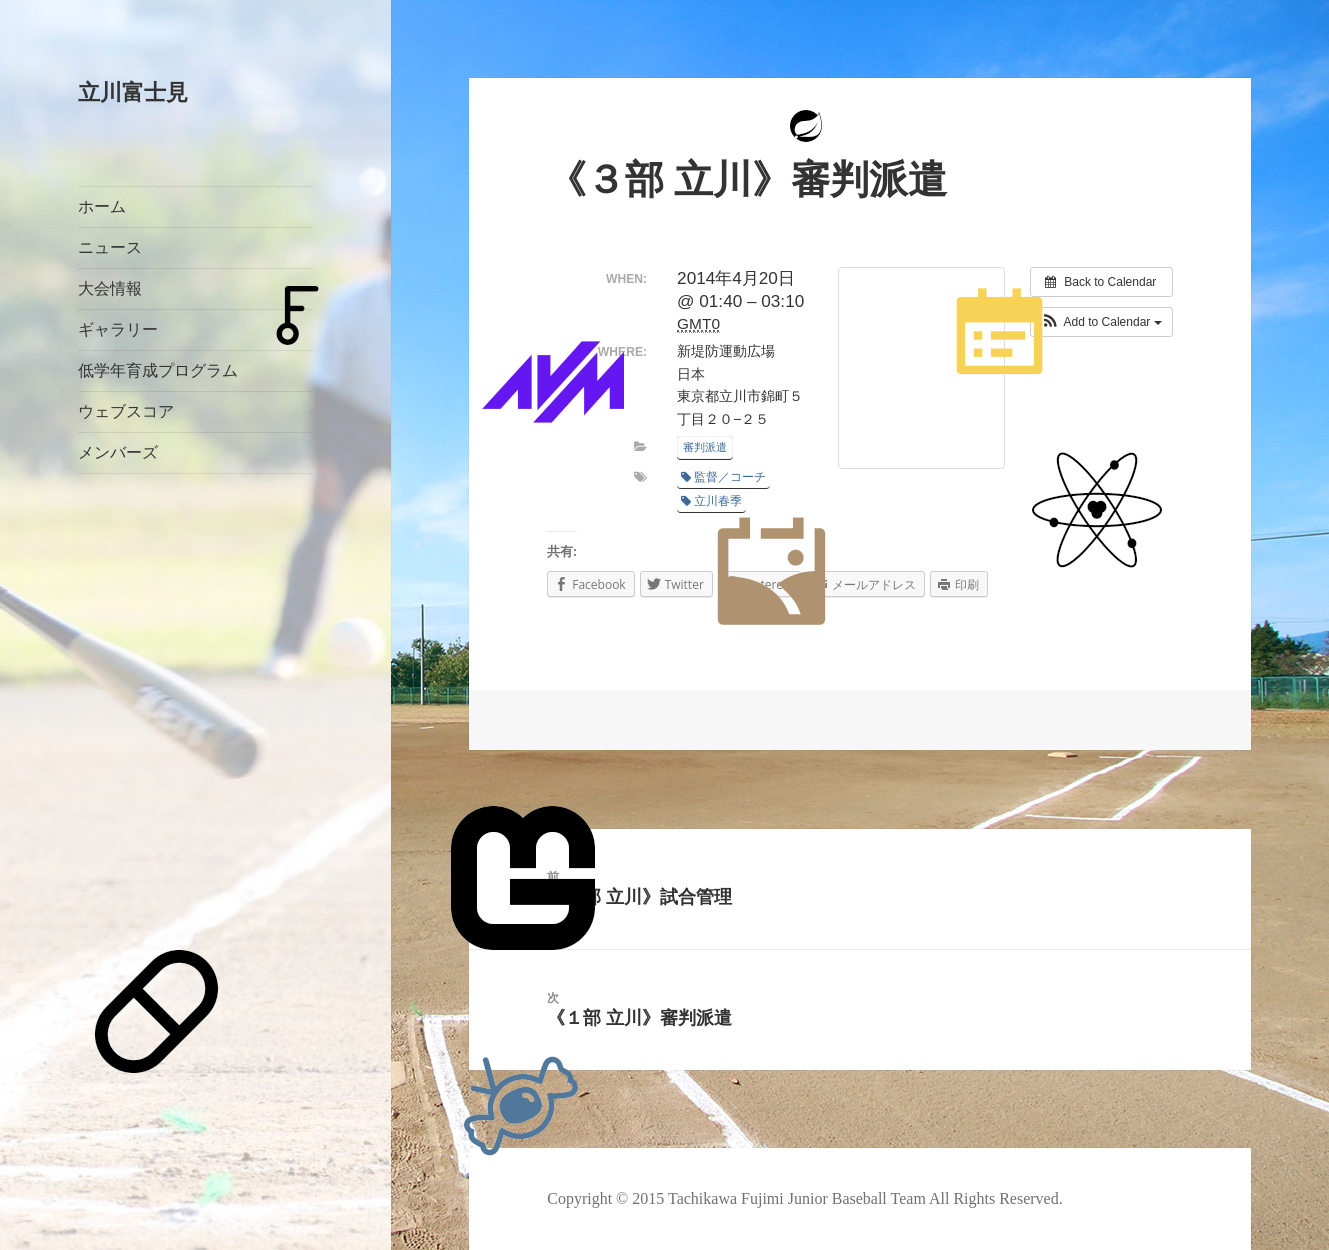  What do you see at coordinates (523, 878) in the screenshot?
I see `MonoGame framework logo` at bounding box center [523, 878].